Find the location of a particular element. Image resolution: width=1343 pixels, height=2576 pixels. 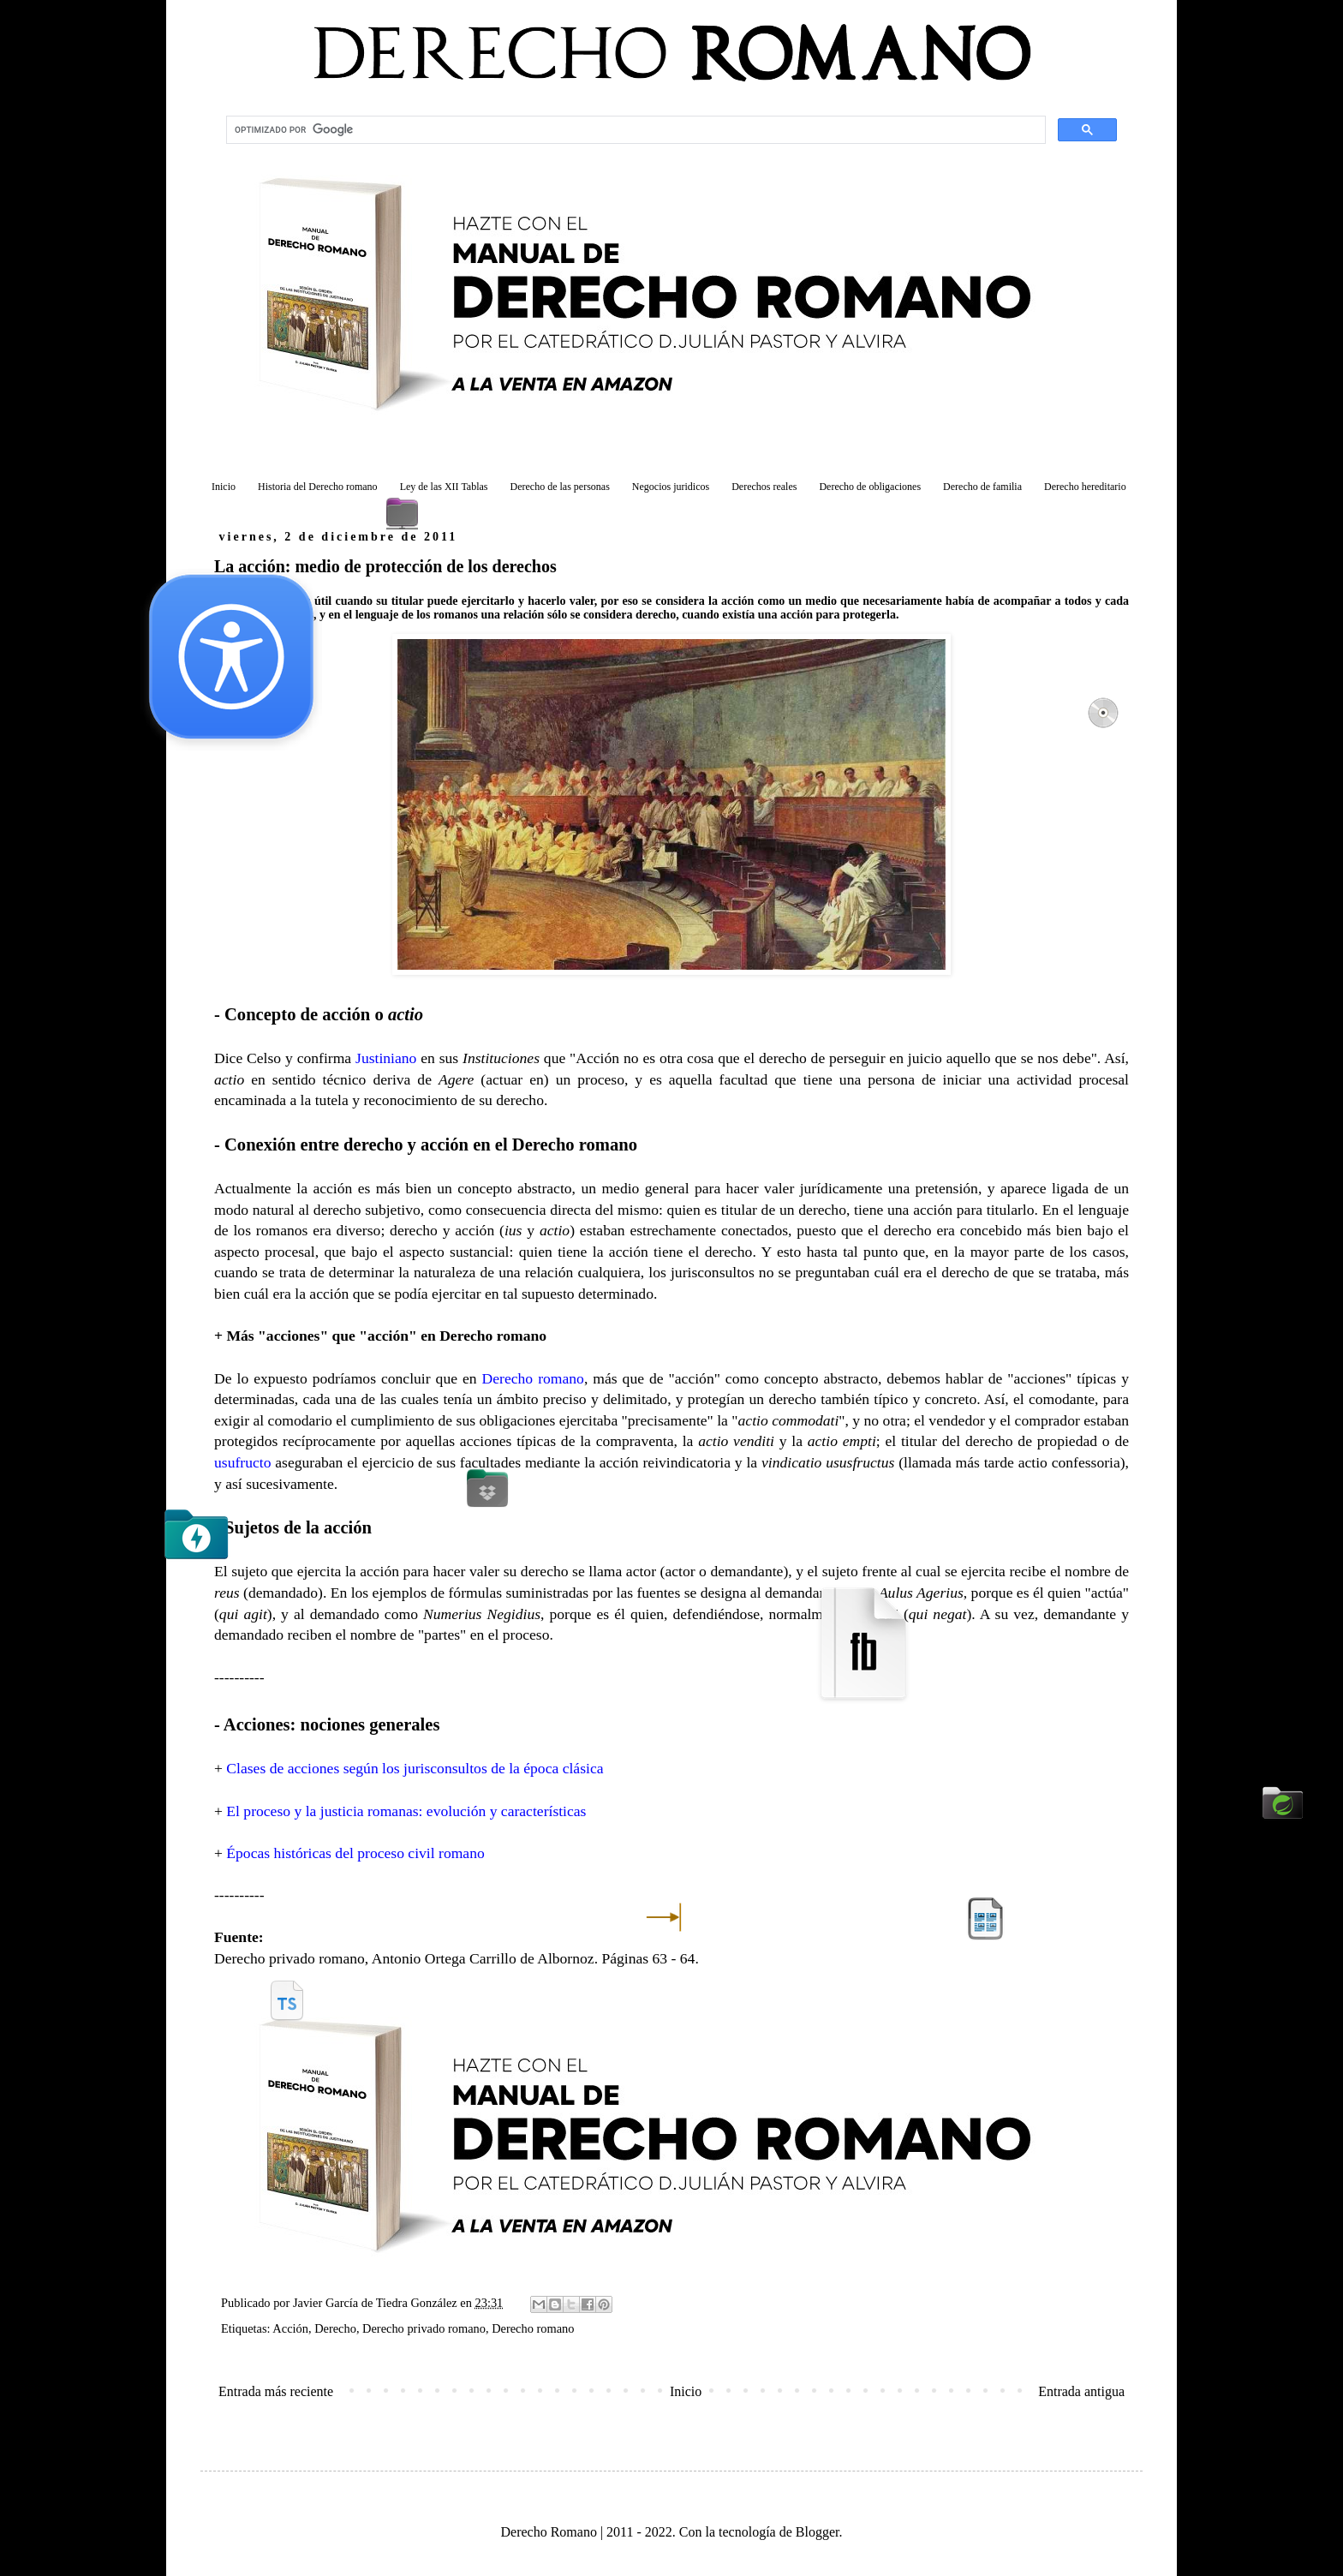

a typescript source code file is located at coordinates (287, 2000).